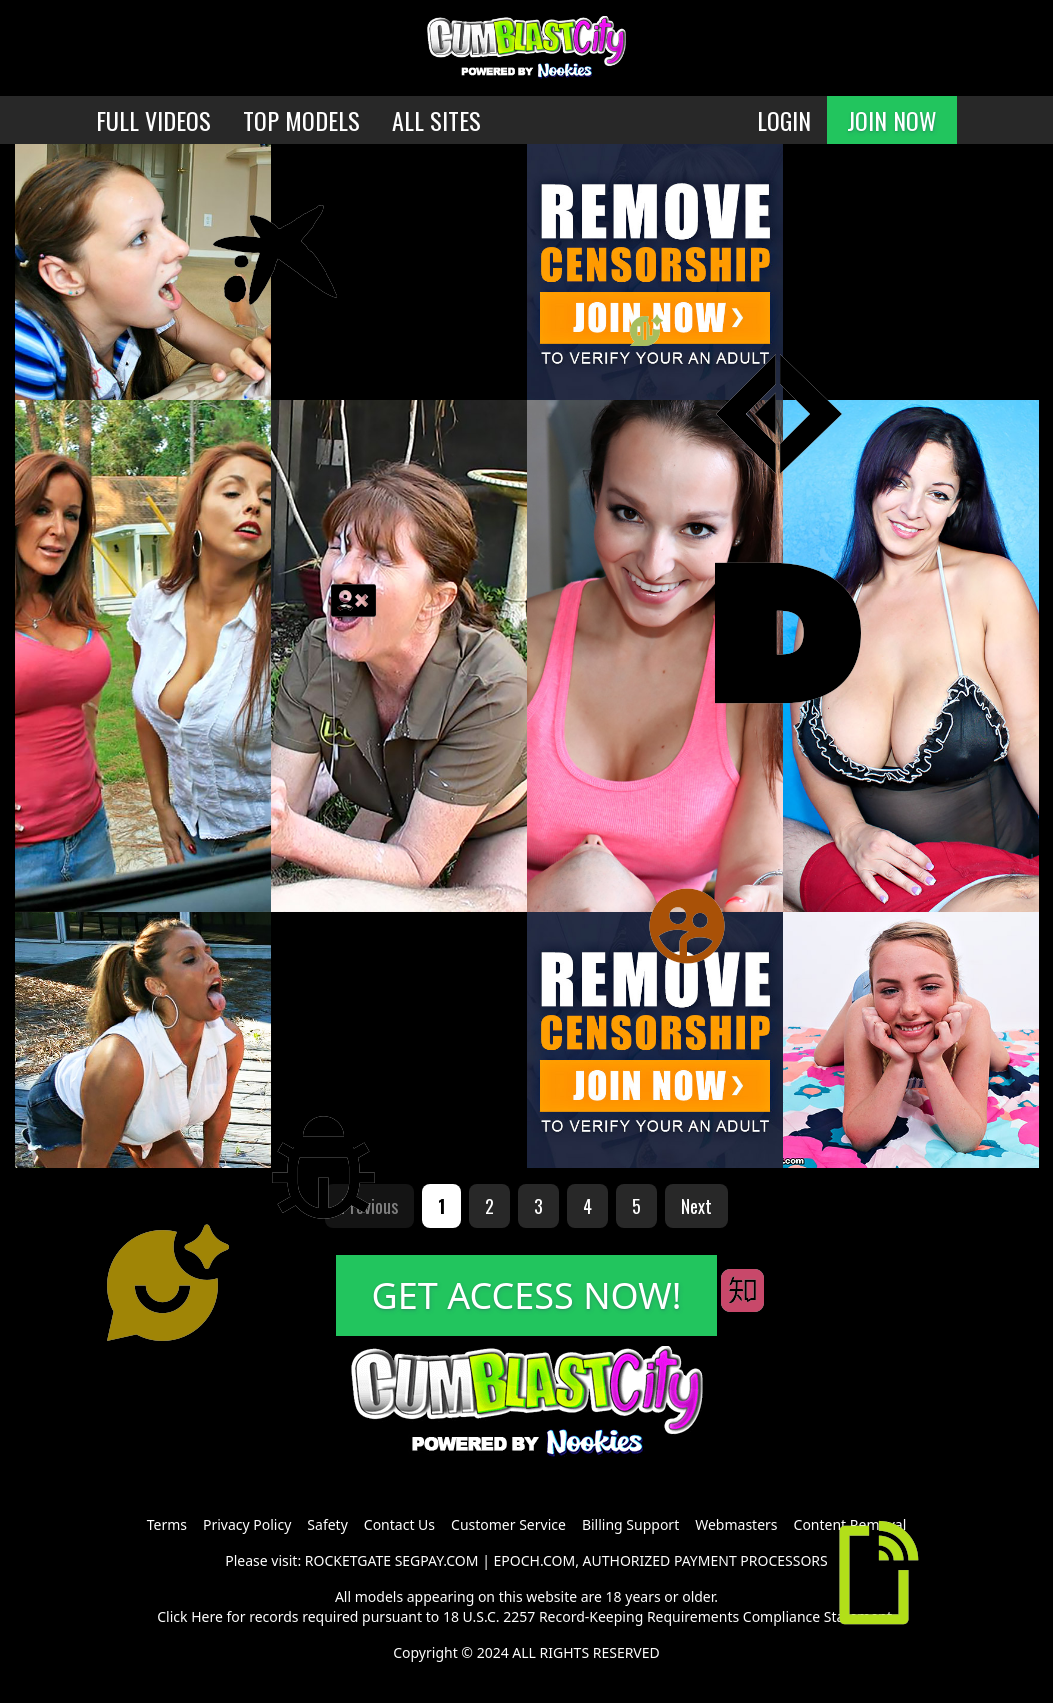 The width and height of the screenshot is (1053, 1703). Describe the element at coordinates (687, 926) in the screenshot. I see `view group members or team` at that location.